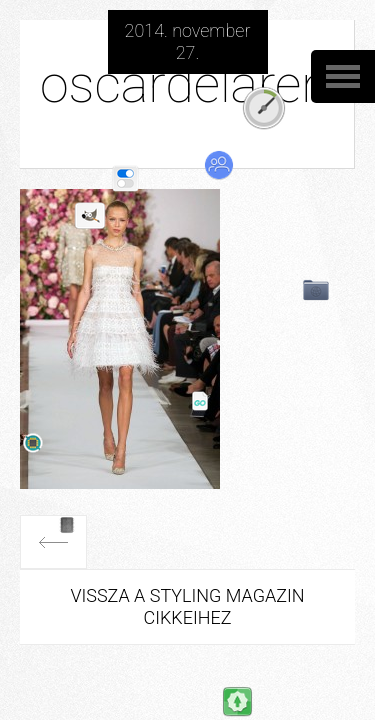  Describe the element at coordinates (67, 525) in the screenshot. I see `firmware file type indicator` at that location.